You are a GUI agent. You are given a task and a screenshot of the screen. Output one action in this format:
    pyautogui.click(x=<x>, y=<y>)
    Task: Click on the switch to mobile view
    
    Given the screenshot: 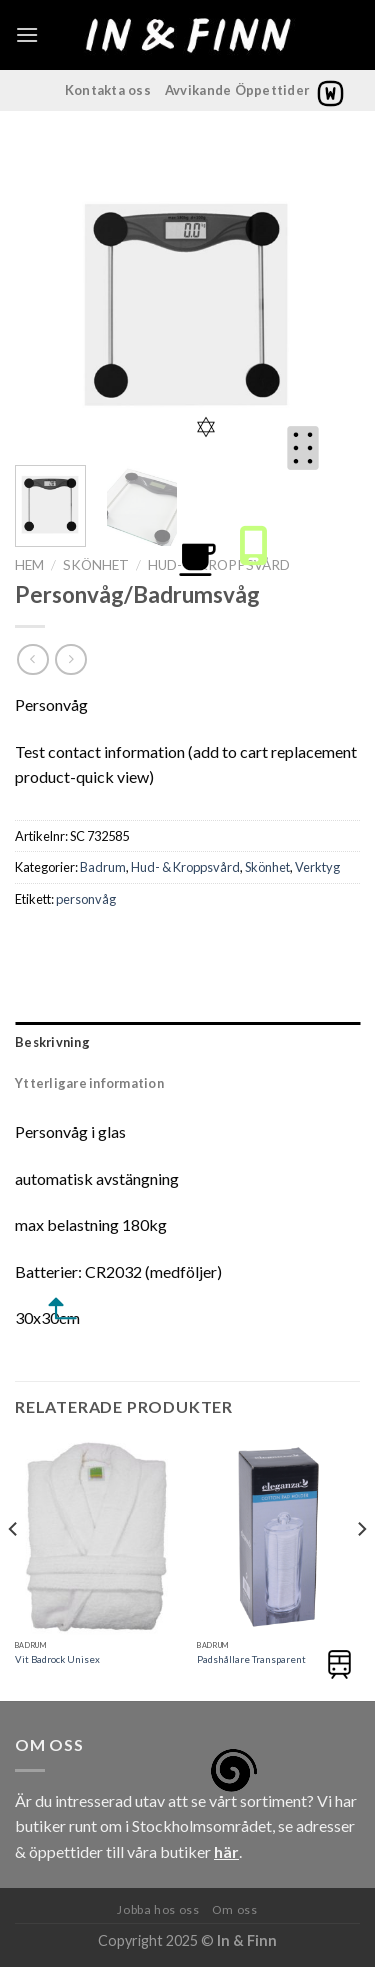 What is the action you would take?
    pyautogui.click(x=253, y=545)
    